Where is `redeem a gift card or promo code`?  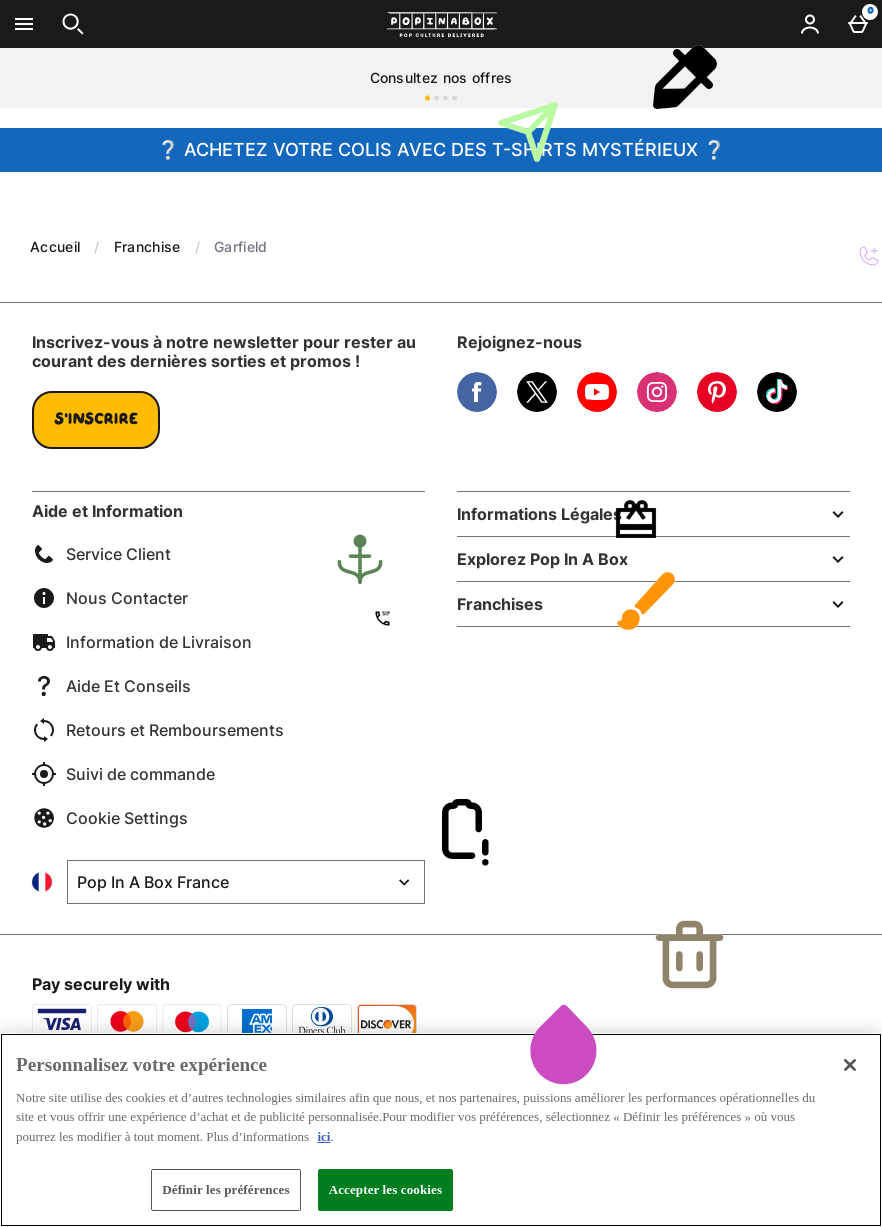
redeem a gift card or promo code is located at coordinates (636, 520).